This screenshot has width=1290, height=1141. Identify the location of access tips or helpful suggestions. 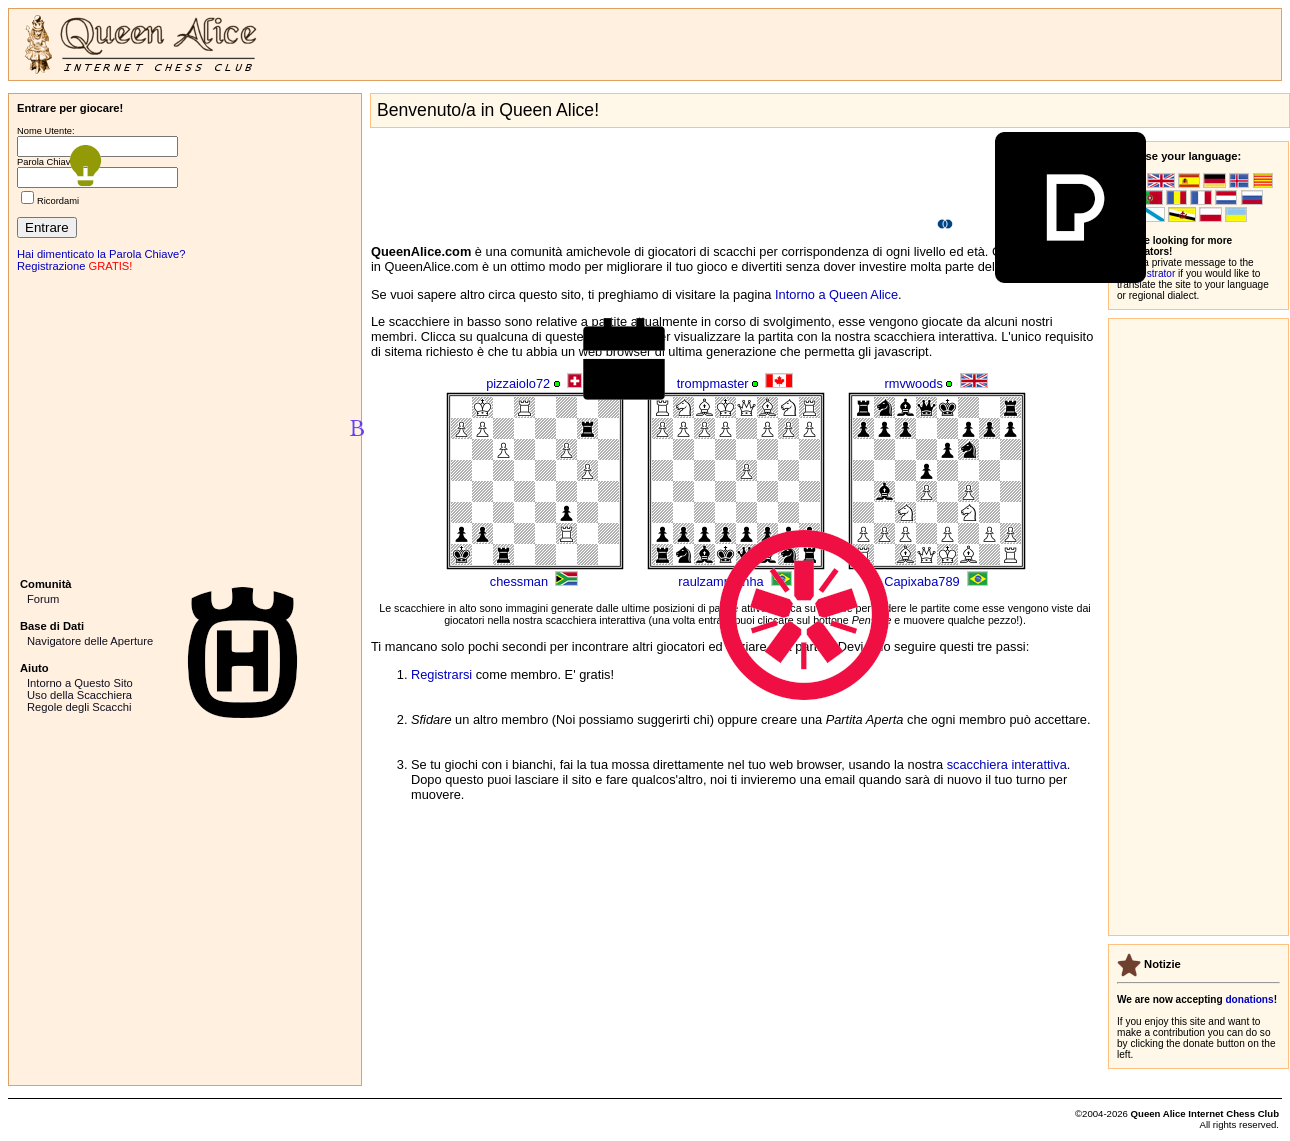
(85, 164).